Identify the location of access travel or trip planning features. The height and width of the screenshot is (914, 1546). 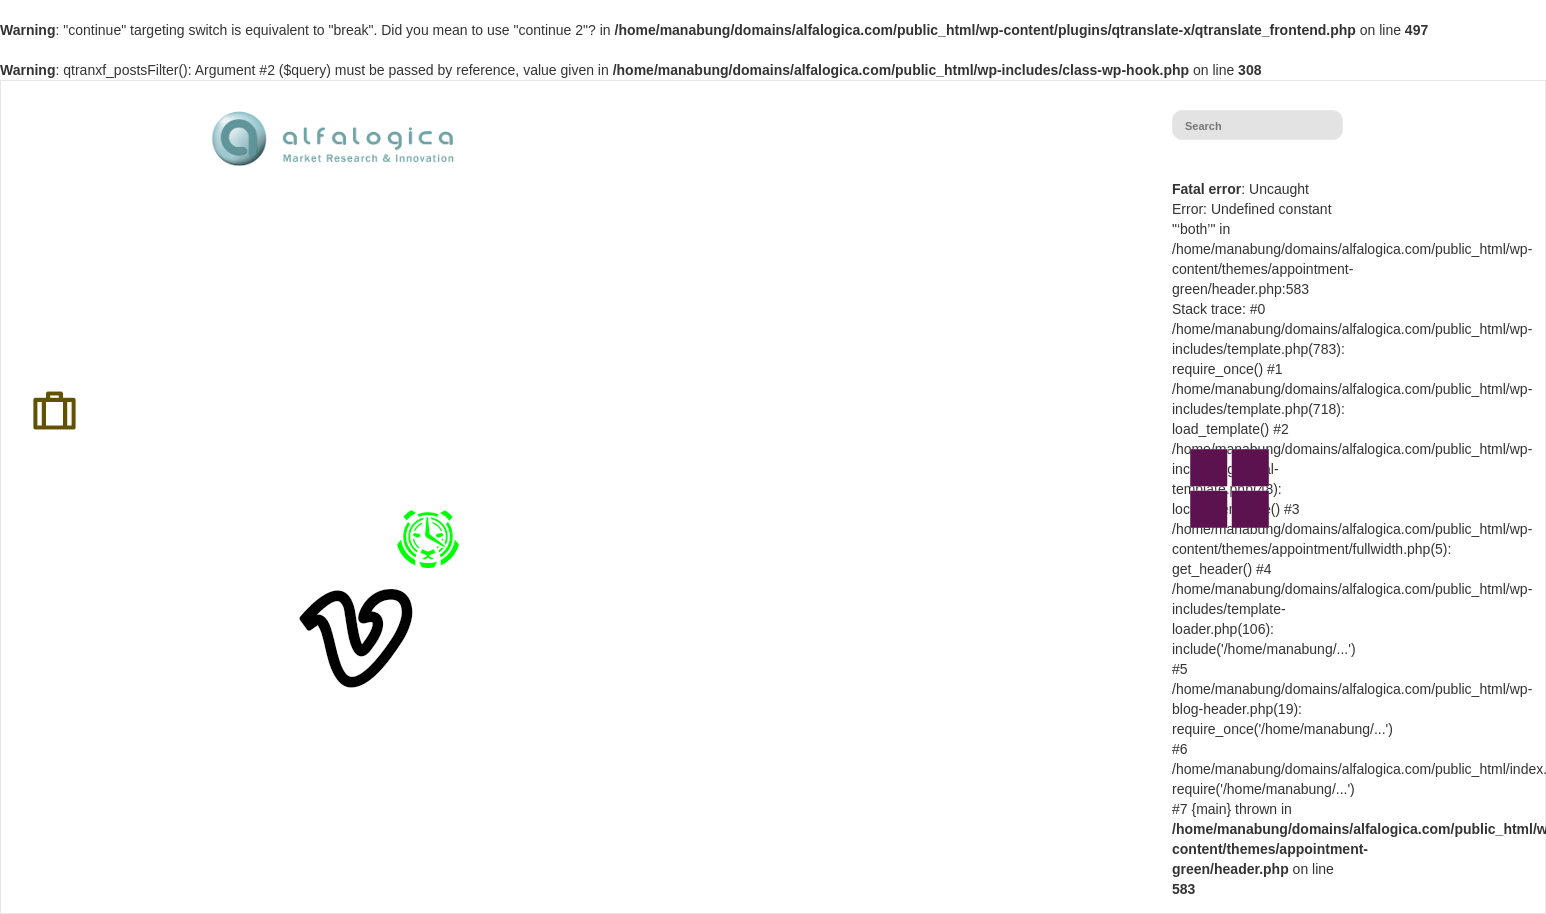
(54, 410).